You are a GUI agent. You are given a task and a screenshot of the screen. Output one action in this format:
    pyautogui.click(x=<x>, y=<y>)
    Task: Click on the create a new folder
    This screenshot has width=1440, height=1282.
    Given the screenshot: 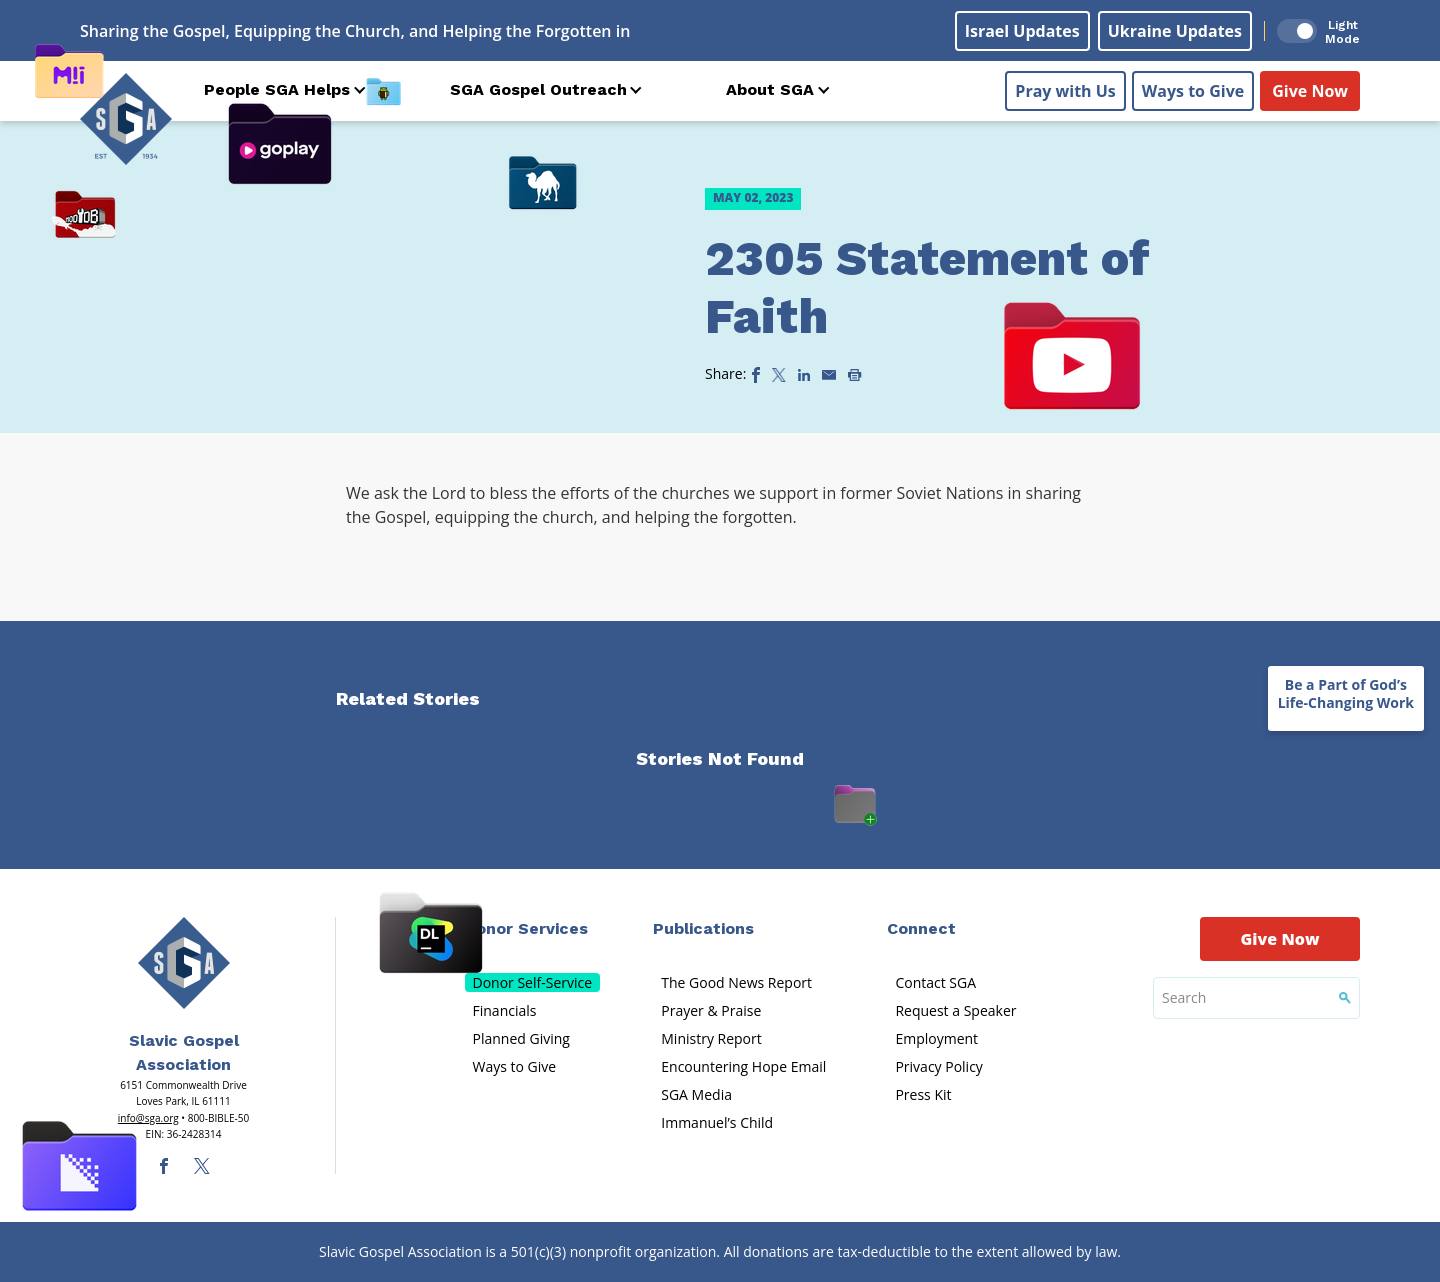 What is the action you would take?
    pyautogui.click(x=855, y=804)
    